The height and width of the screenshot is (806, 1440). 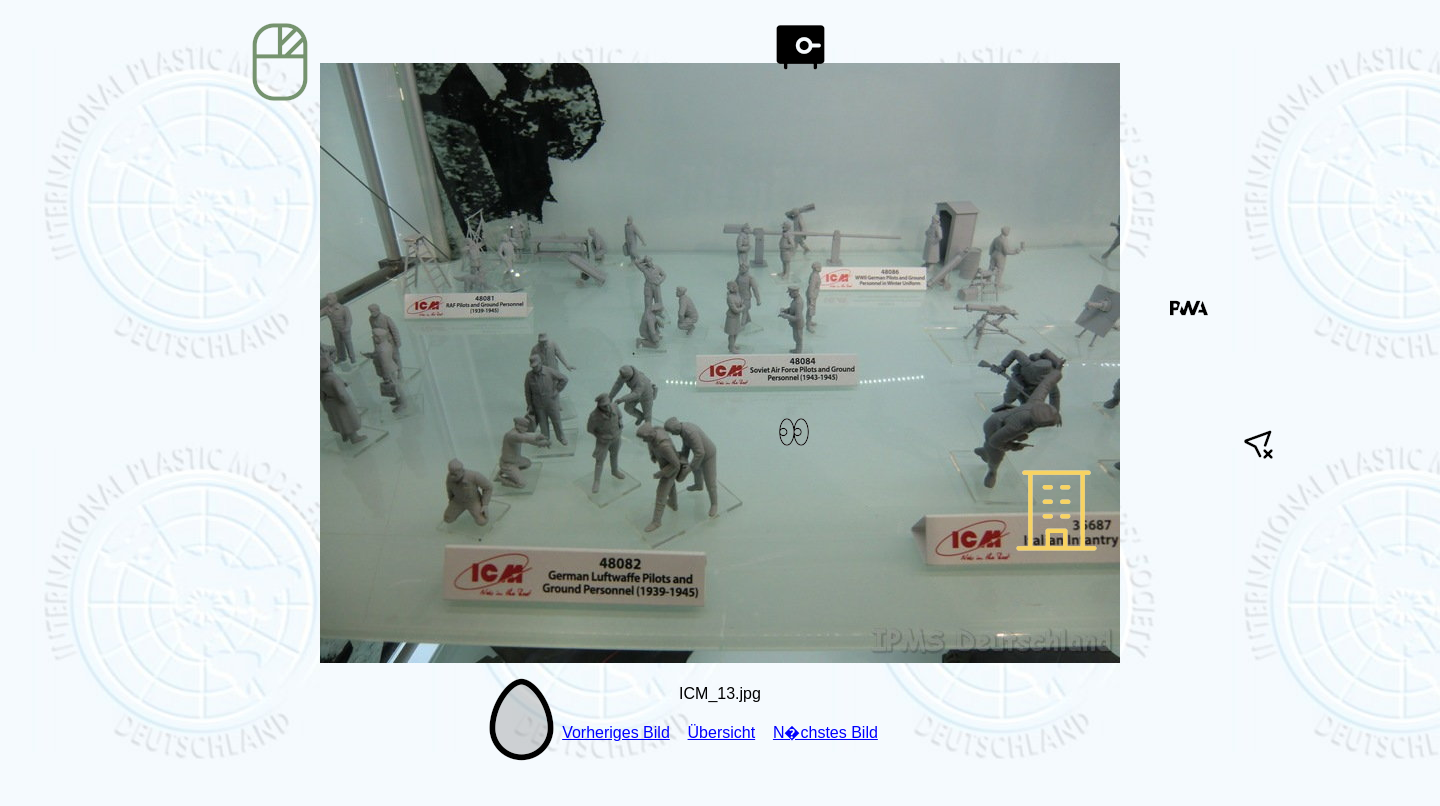 I want to click on progressive web app logo, so click(x=1189, y=308).